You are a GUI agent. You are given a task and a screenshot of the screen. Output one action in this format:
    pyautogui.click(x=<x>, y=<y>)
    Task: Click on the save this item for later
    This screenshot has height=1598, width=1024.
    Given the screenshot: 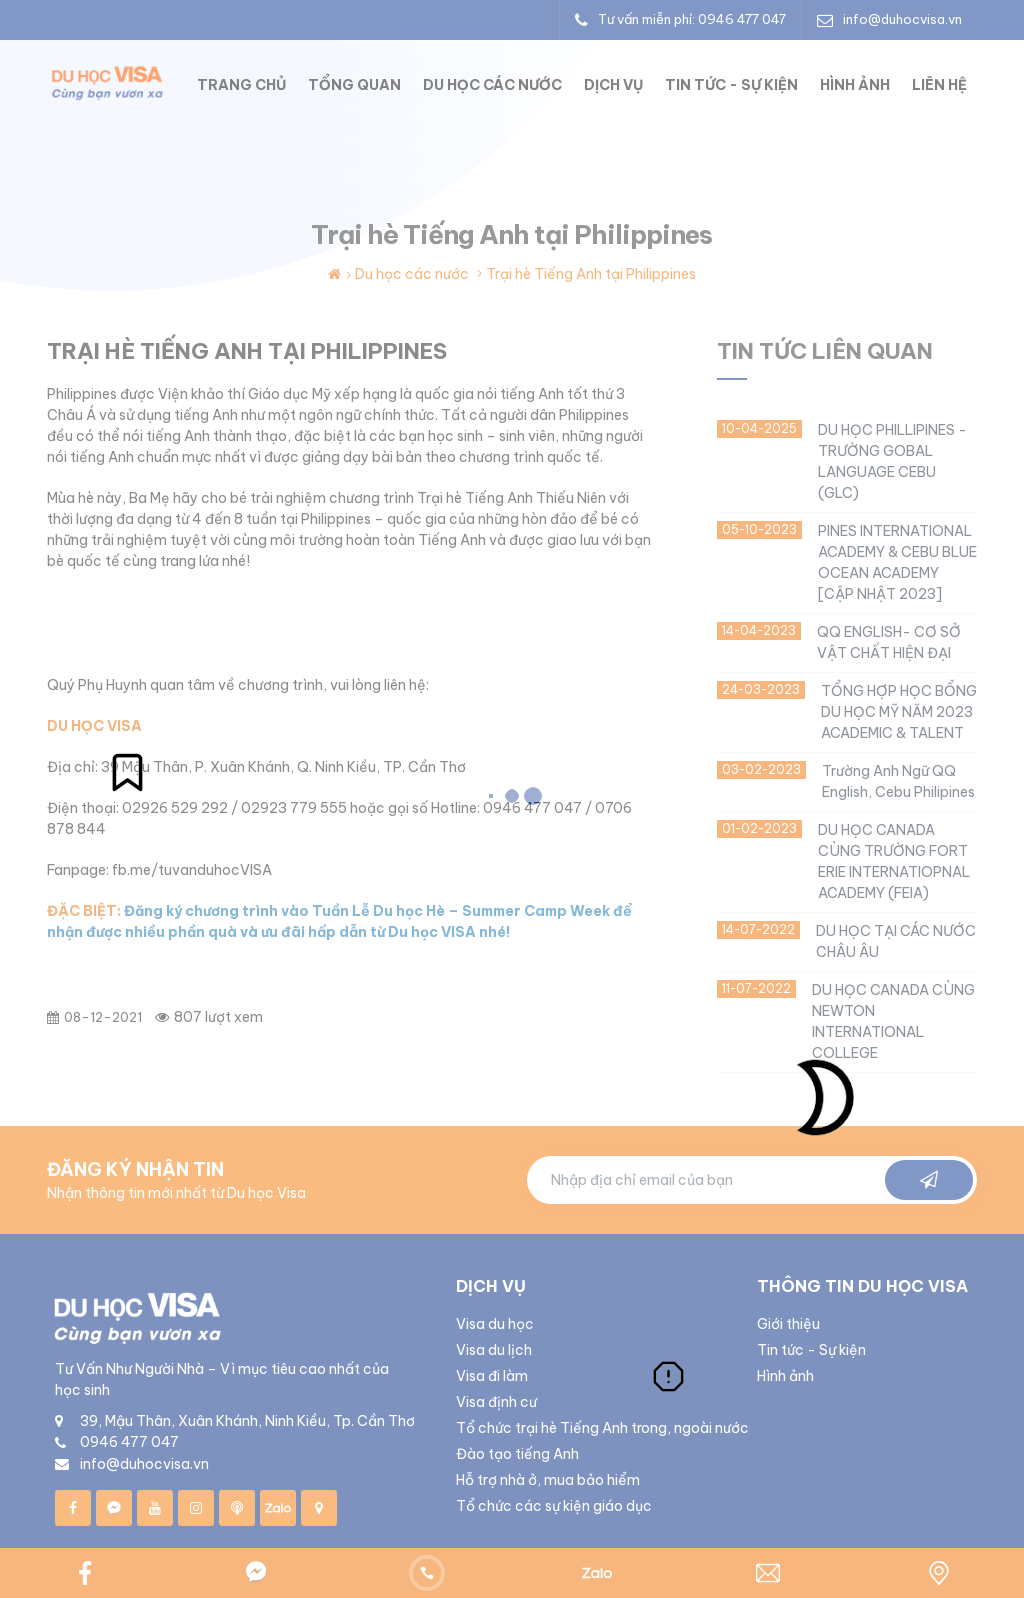 What is the action you would take?
    pyautogui.click(x=127, y=772)
    